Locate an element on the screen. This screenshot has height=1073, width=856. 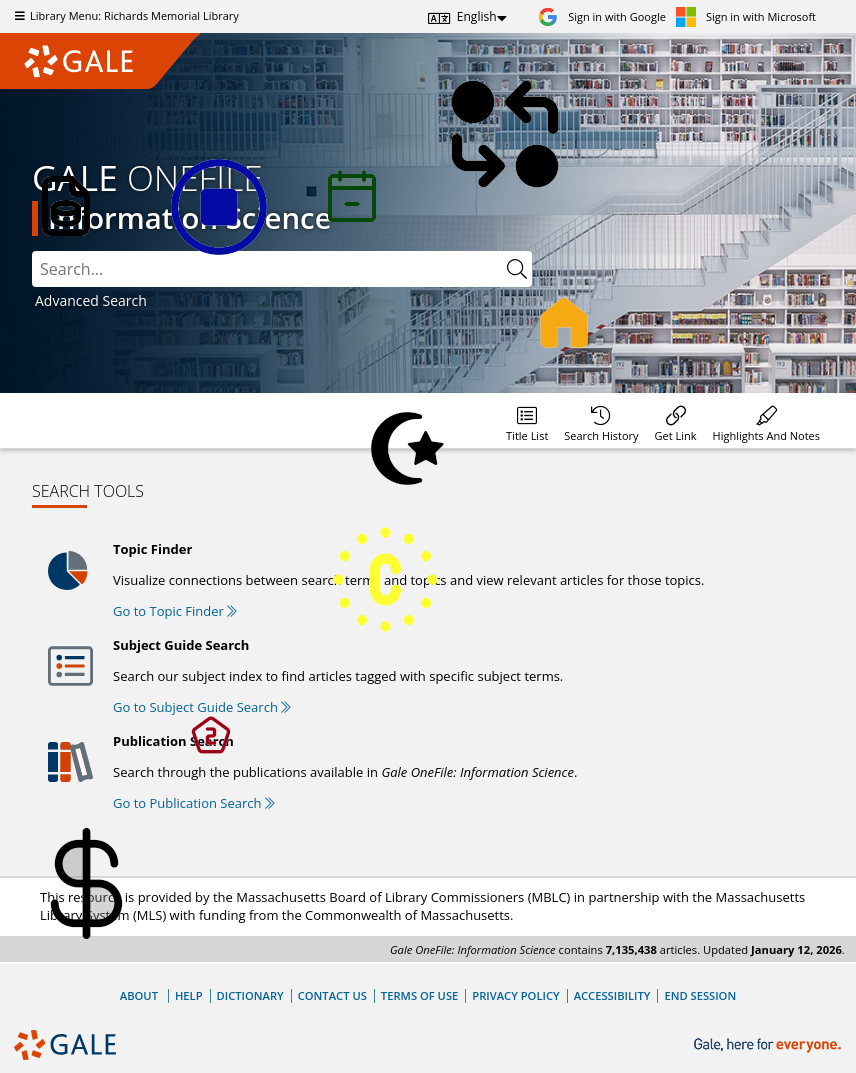
stop media playback is located at coordinates (219, 207).